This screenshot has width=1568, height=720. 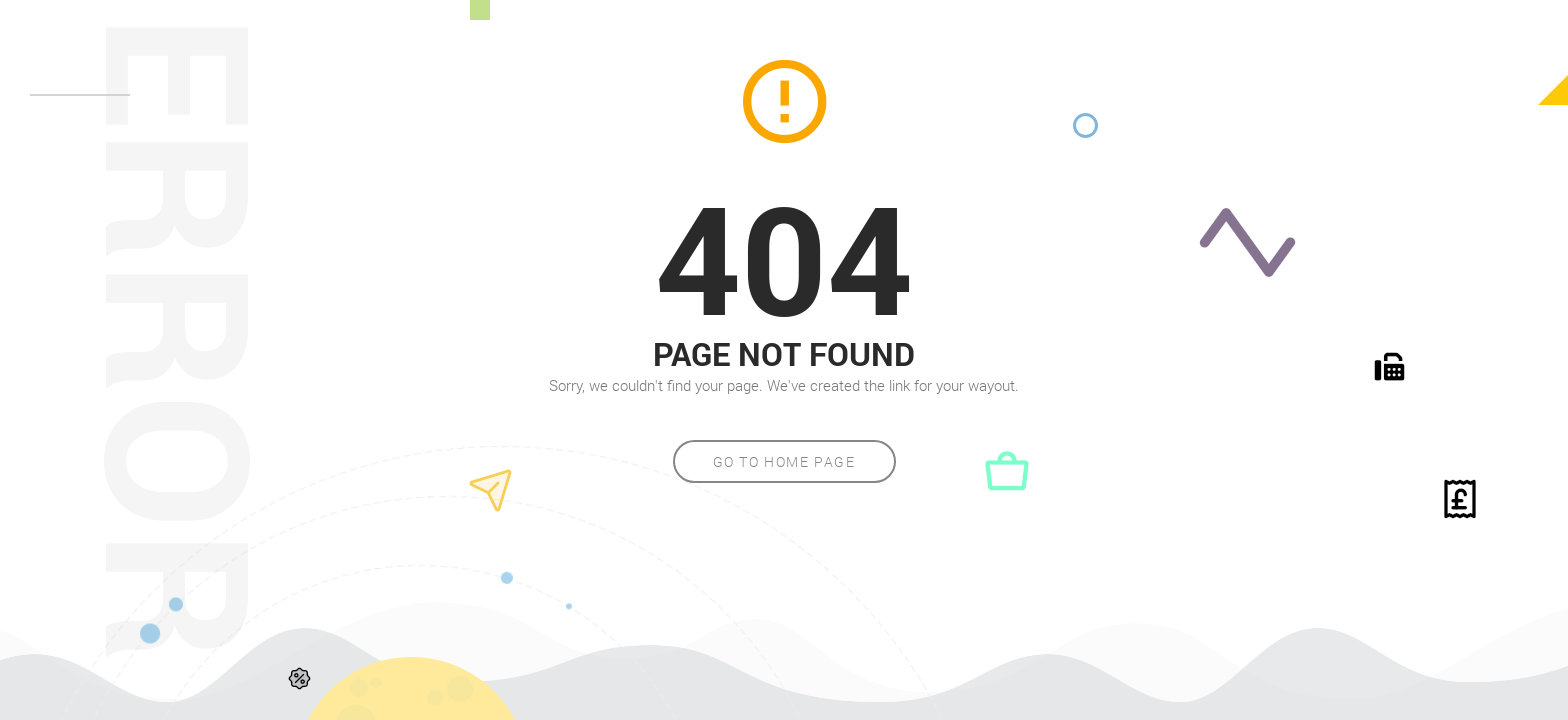 I want to click on send a message, so click(x=492, y=489).